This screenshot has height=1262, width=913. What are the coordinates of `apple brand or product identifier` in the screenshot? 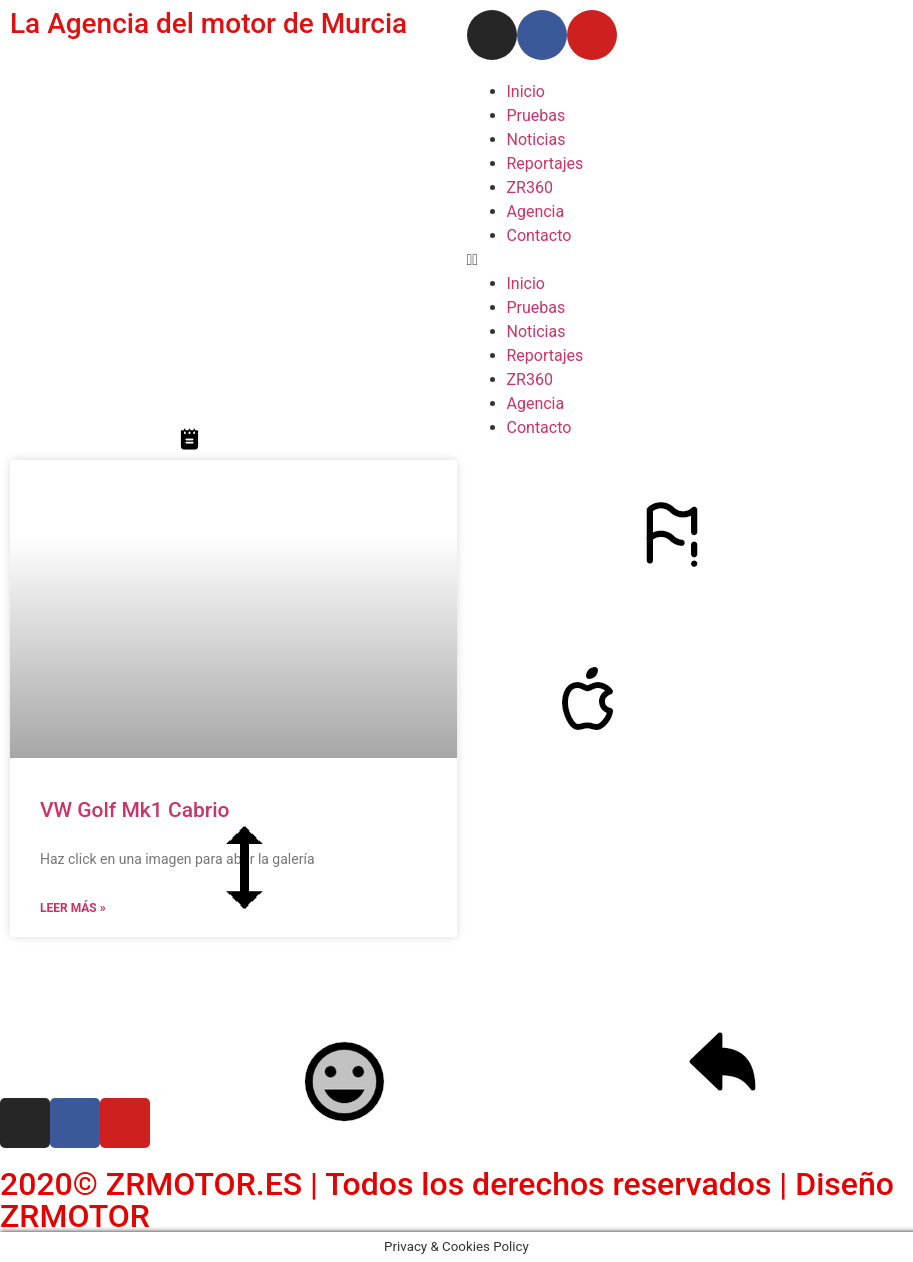 It's located at (589, 700).